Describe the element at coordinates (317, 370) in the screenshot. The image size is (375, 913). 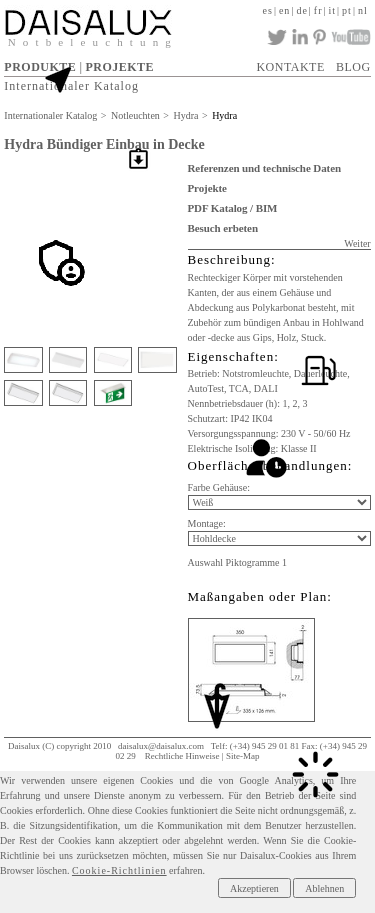
I see `find nearby gas stations` at that location.